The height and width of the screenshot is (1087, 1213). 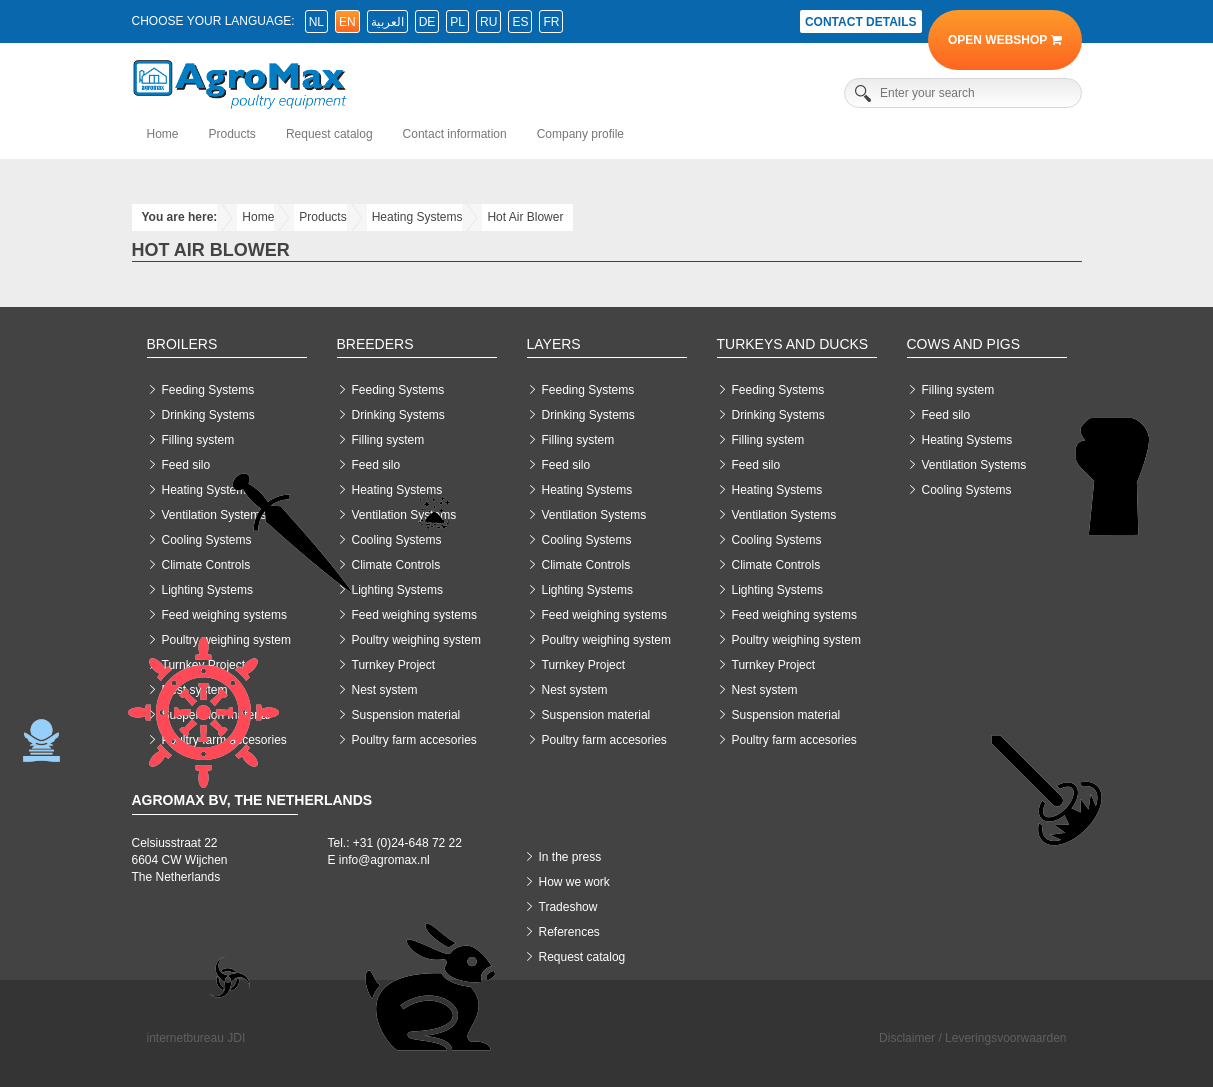 I want to click on a pile of spices or seasoning ingredients, so click(x=434, y=512).